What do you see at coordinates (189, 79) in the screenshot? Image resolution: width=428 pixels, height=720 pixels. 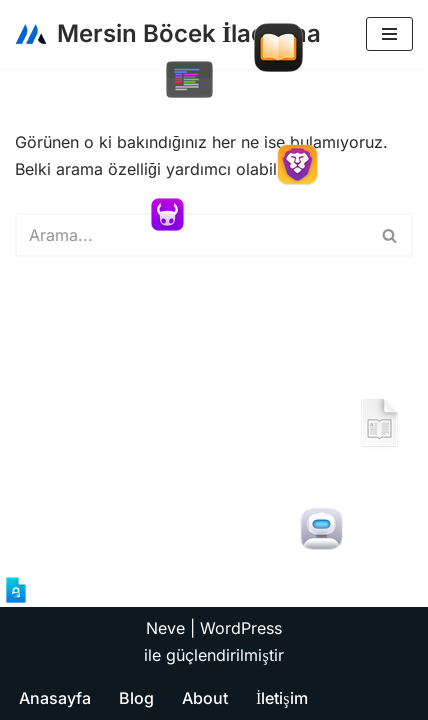 I see `open the software development environment` at bounding box center [189, 79].